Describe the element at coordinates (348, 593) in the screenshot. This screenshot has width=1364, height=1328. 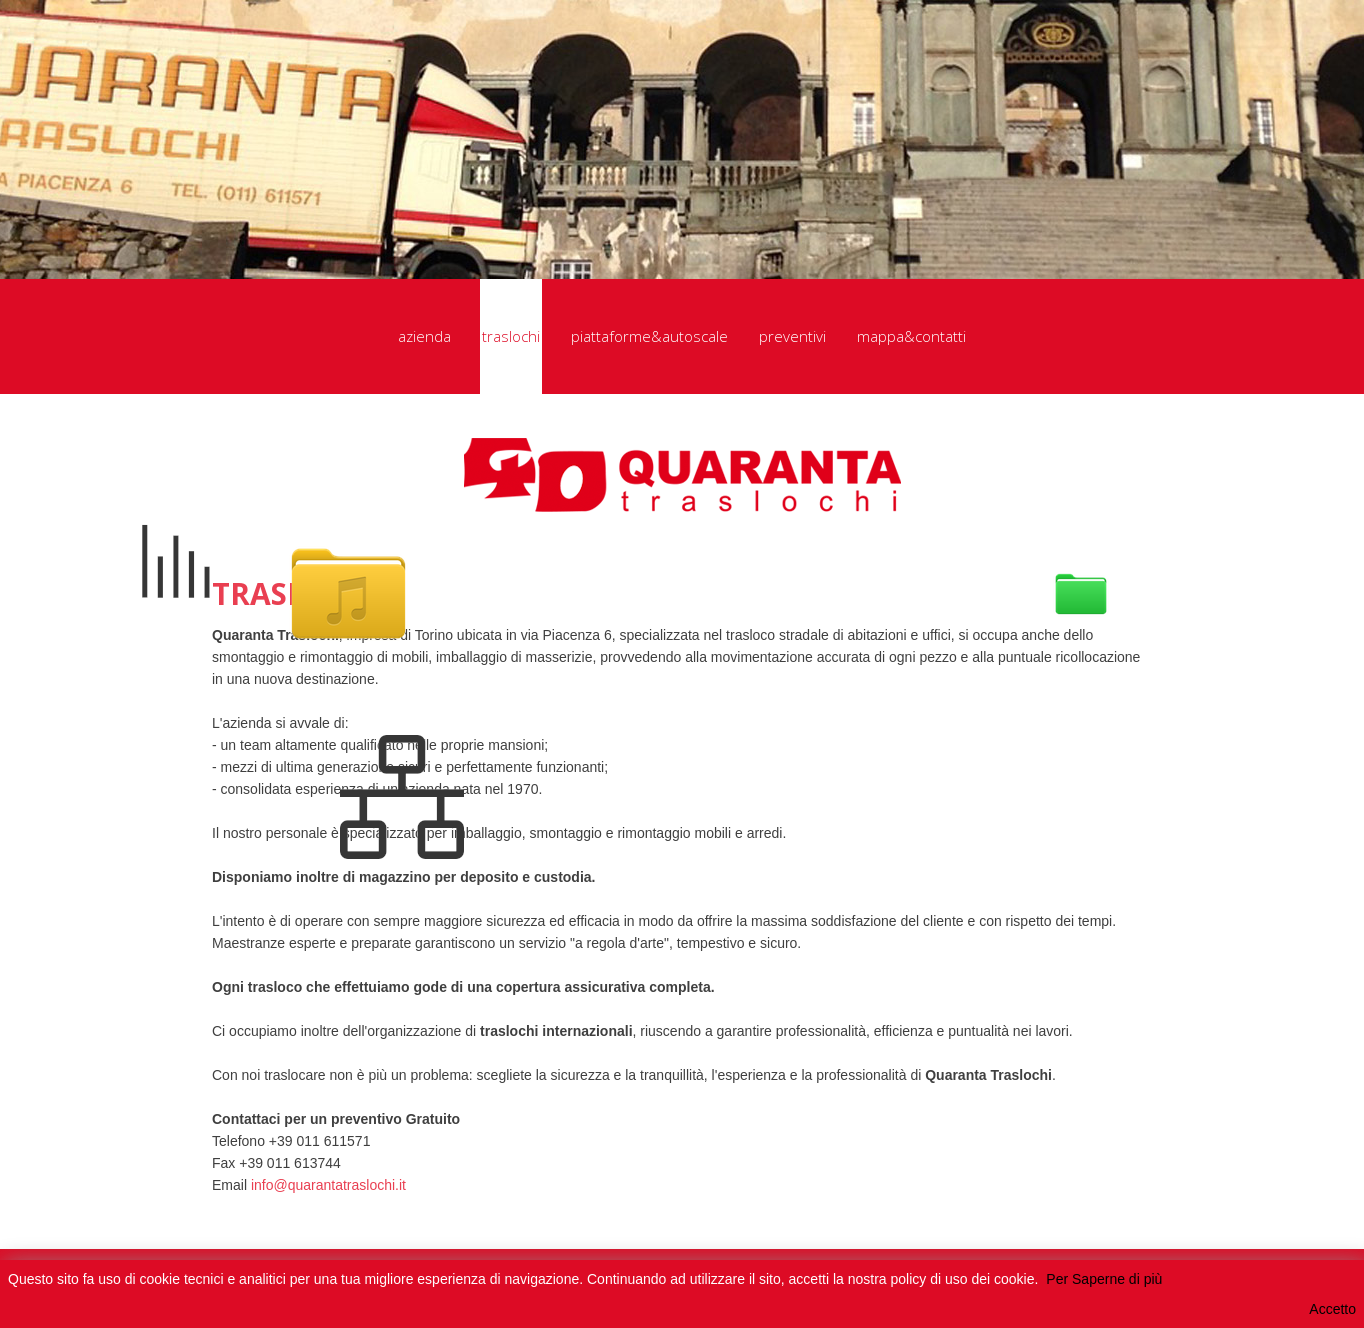
I see `open your music files folder` at that location.